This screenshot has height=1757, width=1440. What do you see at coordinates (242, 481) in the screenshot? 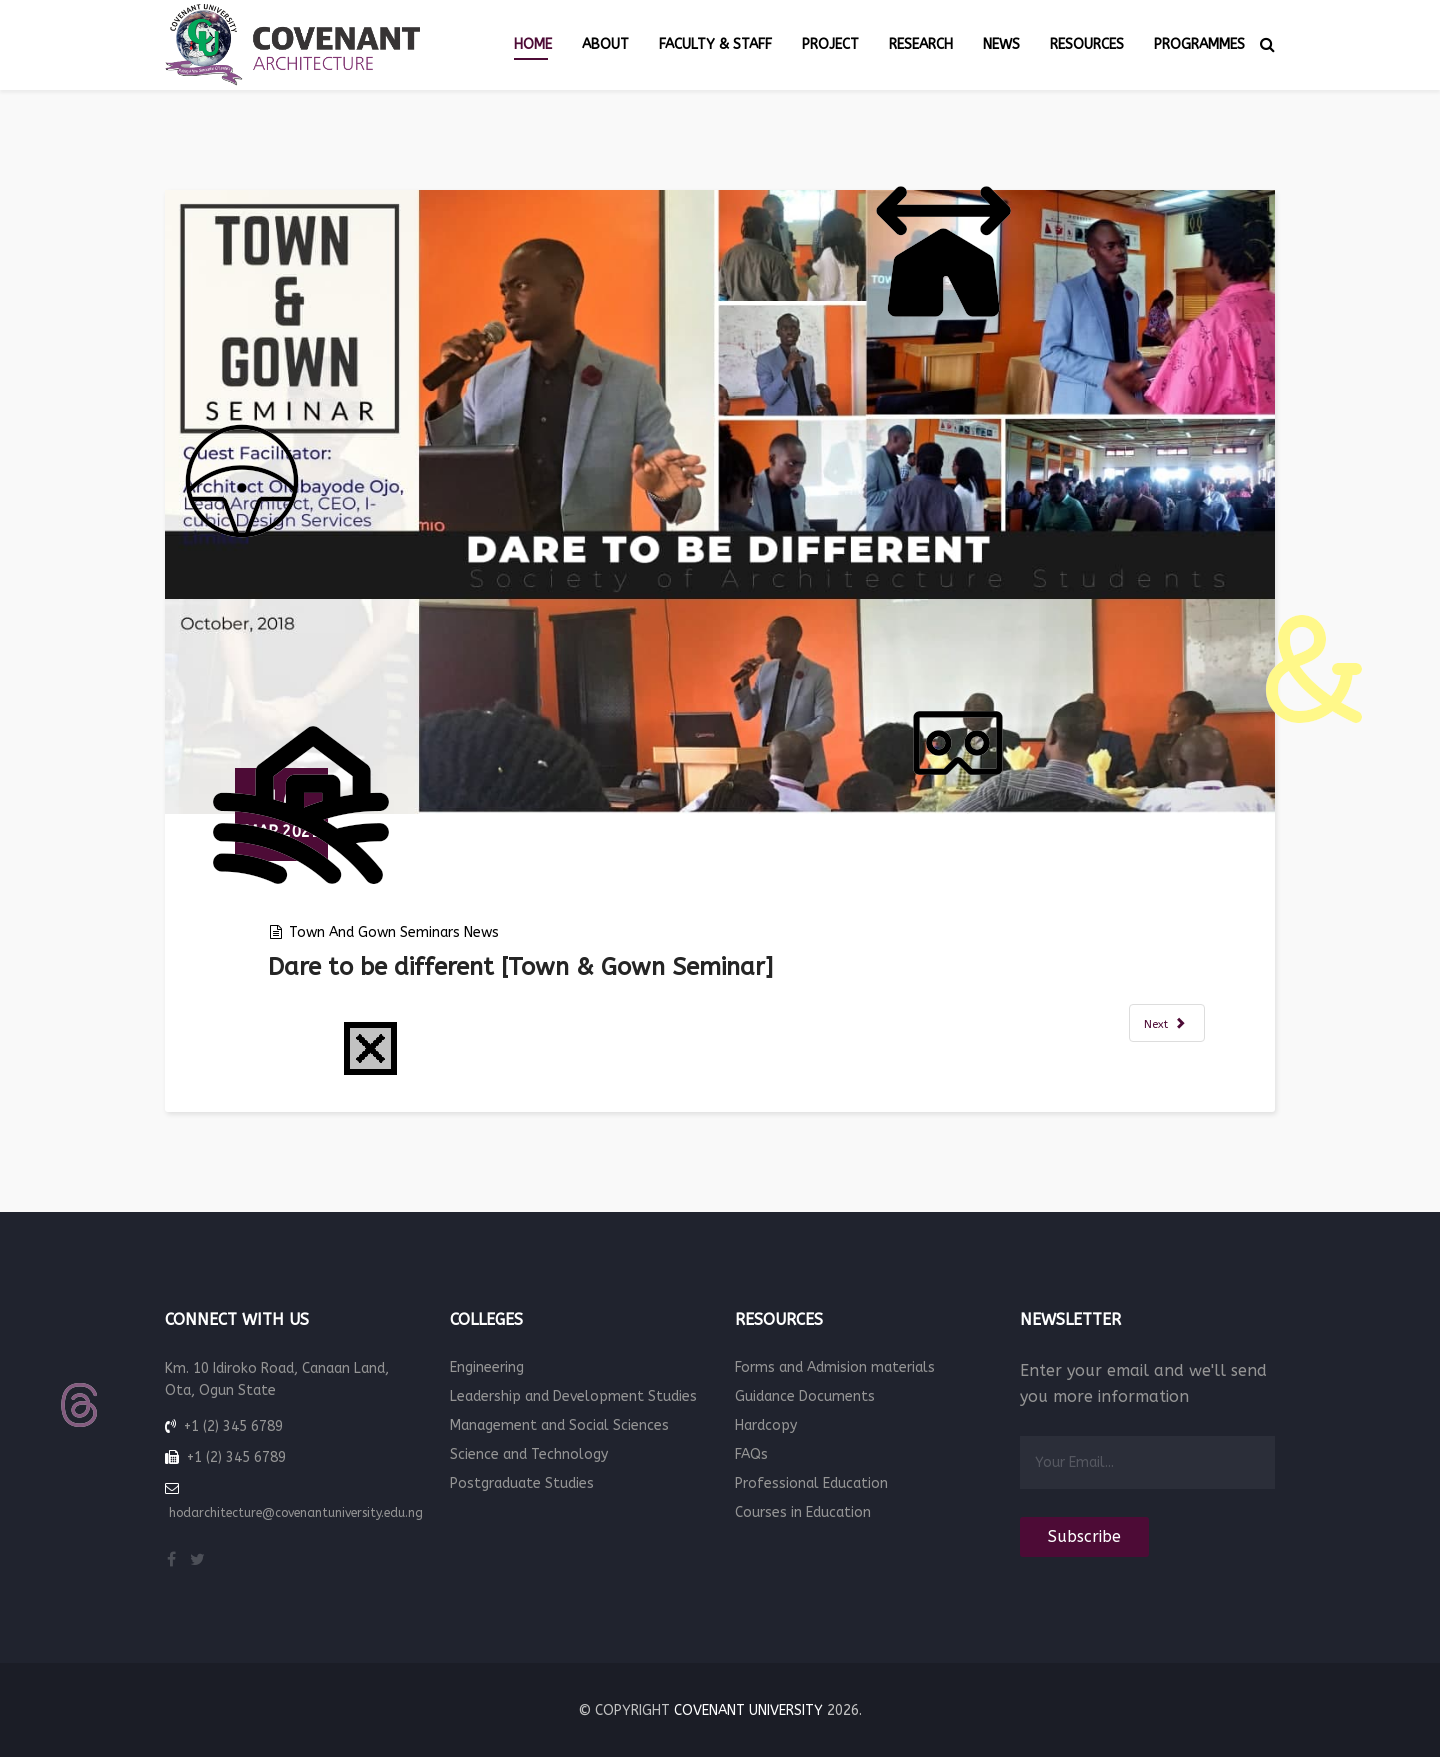
I see `access driving or navigation mode` at bounding box center [242, 481].